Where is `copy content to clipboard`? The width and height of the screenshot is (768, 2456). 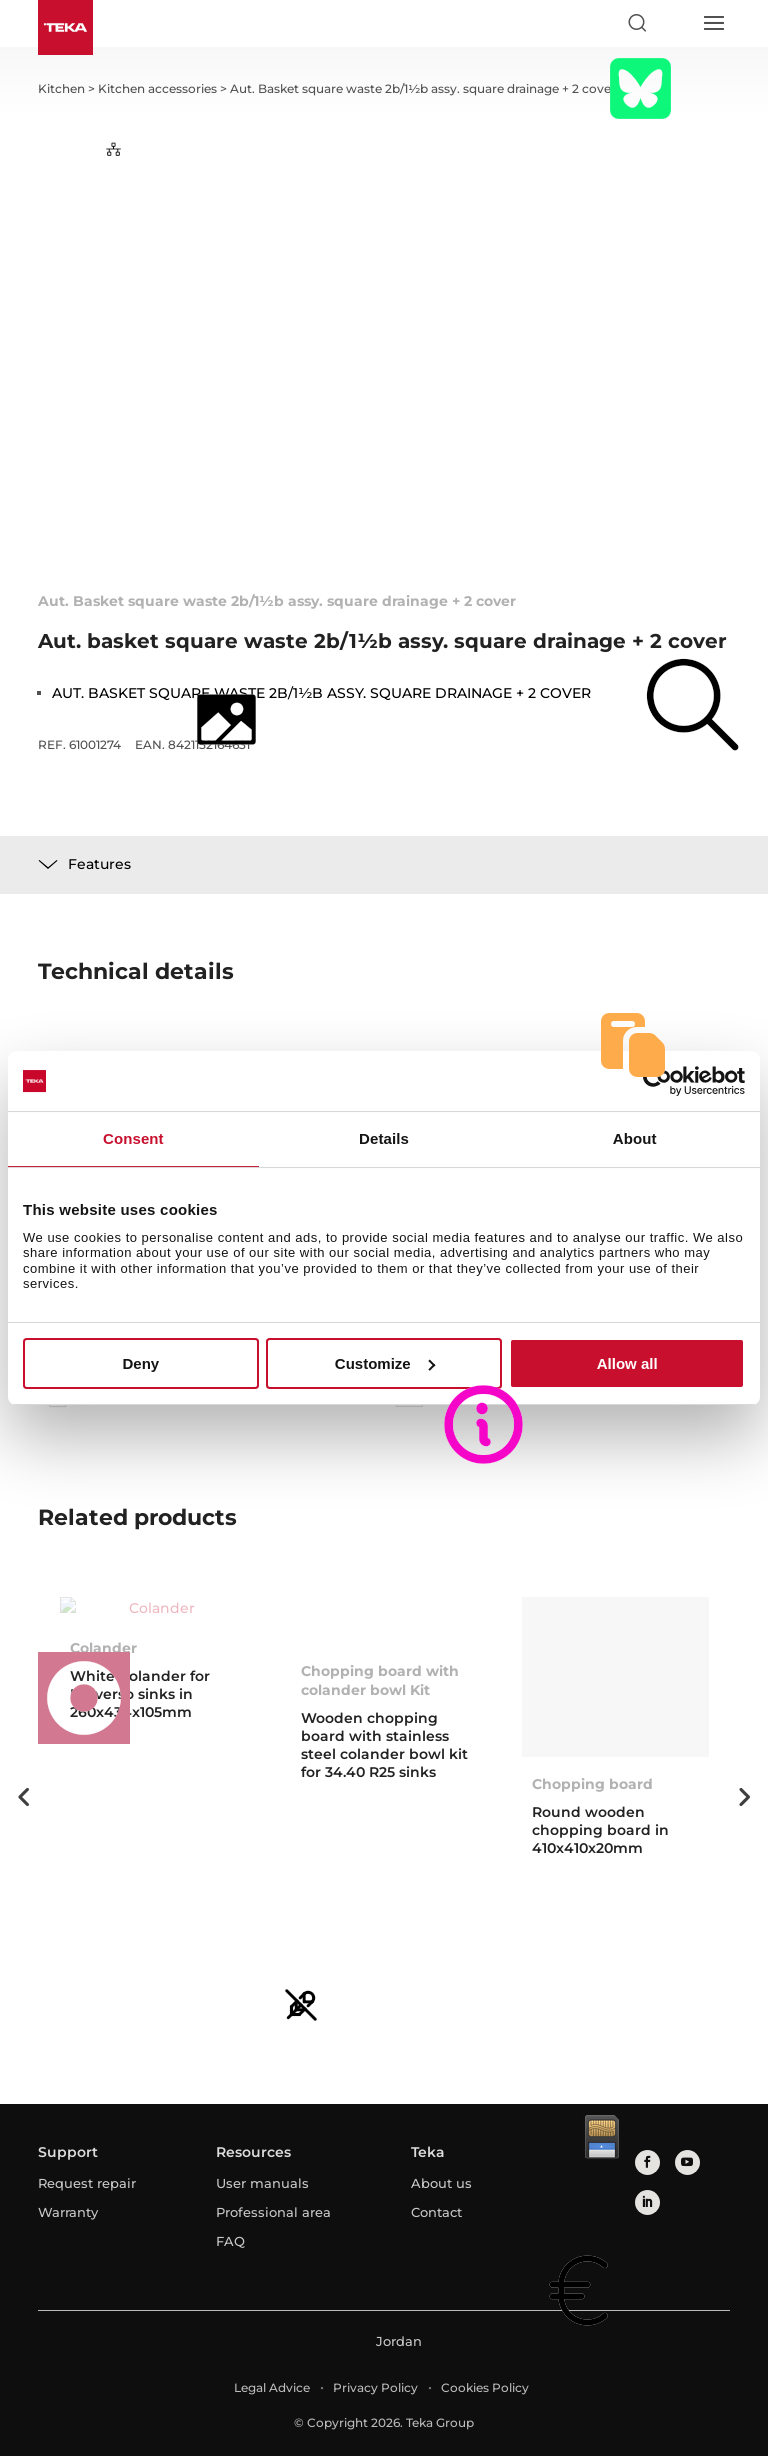
copy content to clipboard is located at coordinates (633, 1045).